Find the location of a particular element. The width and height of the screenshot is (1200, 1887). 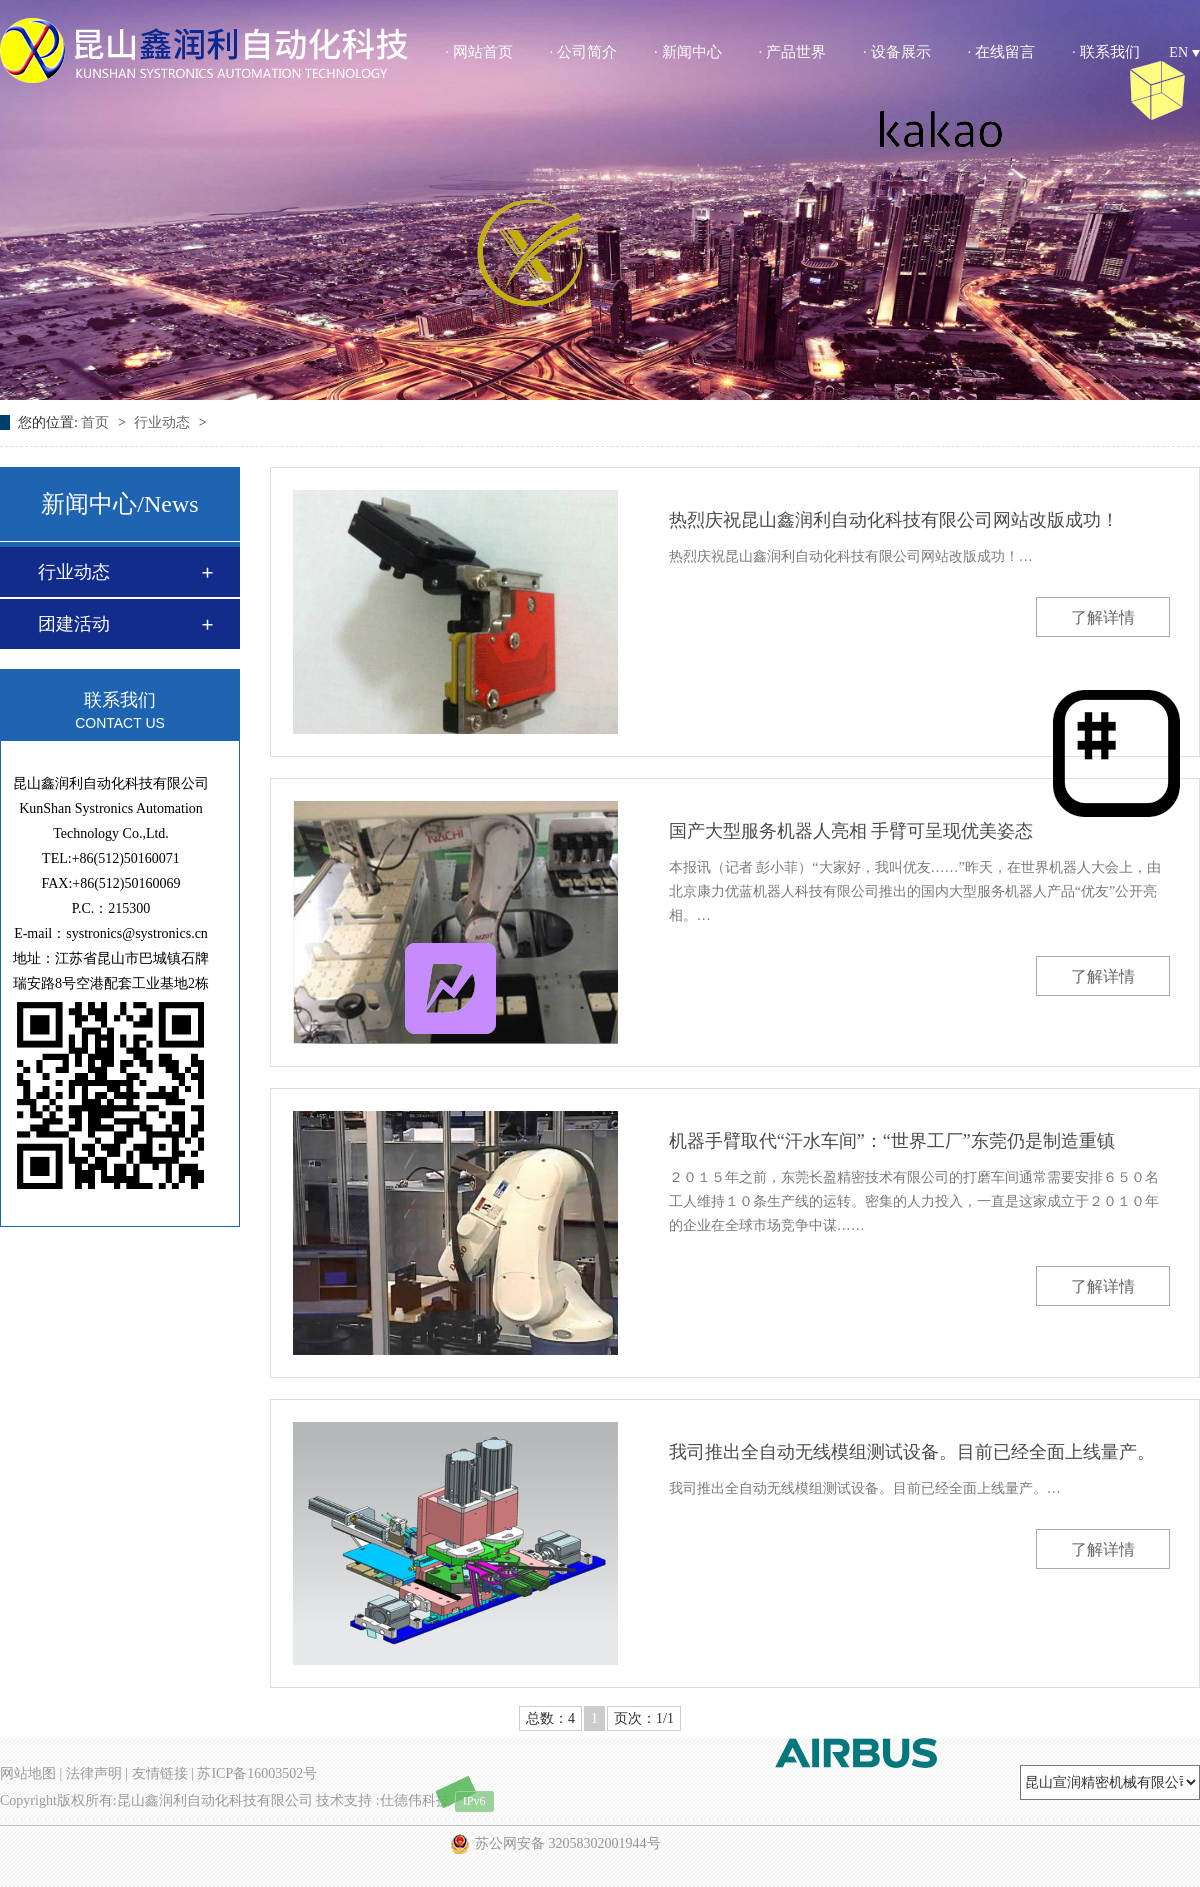

vexxhost cloud hosting service logo is located at coordinates (530, 253).